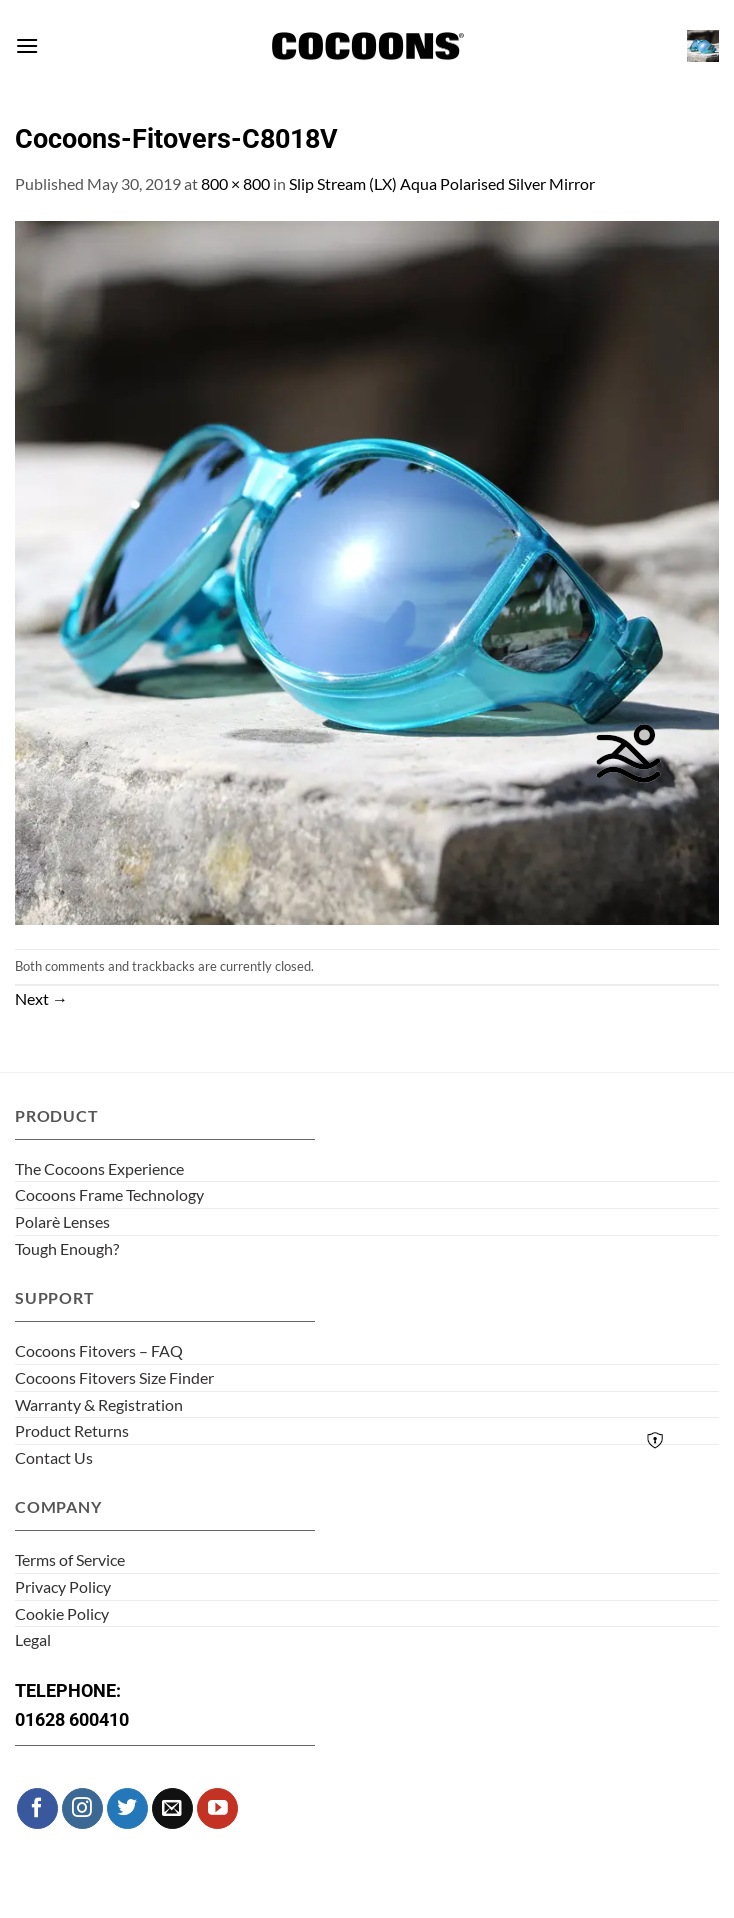 The image size is (734, 1918). Describe the element at coordinates (654, 1440) in the screenshot. I see `access security or privacy settings` at that location.